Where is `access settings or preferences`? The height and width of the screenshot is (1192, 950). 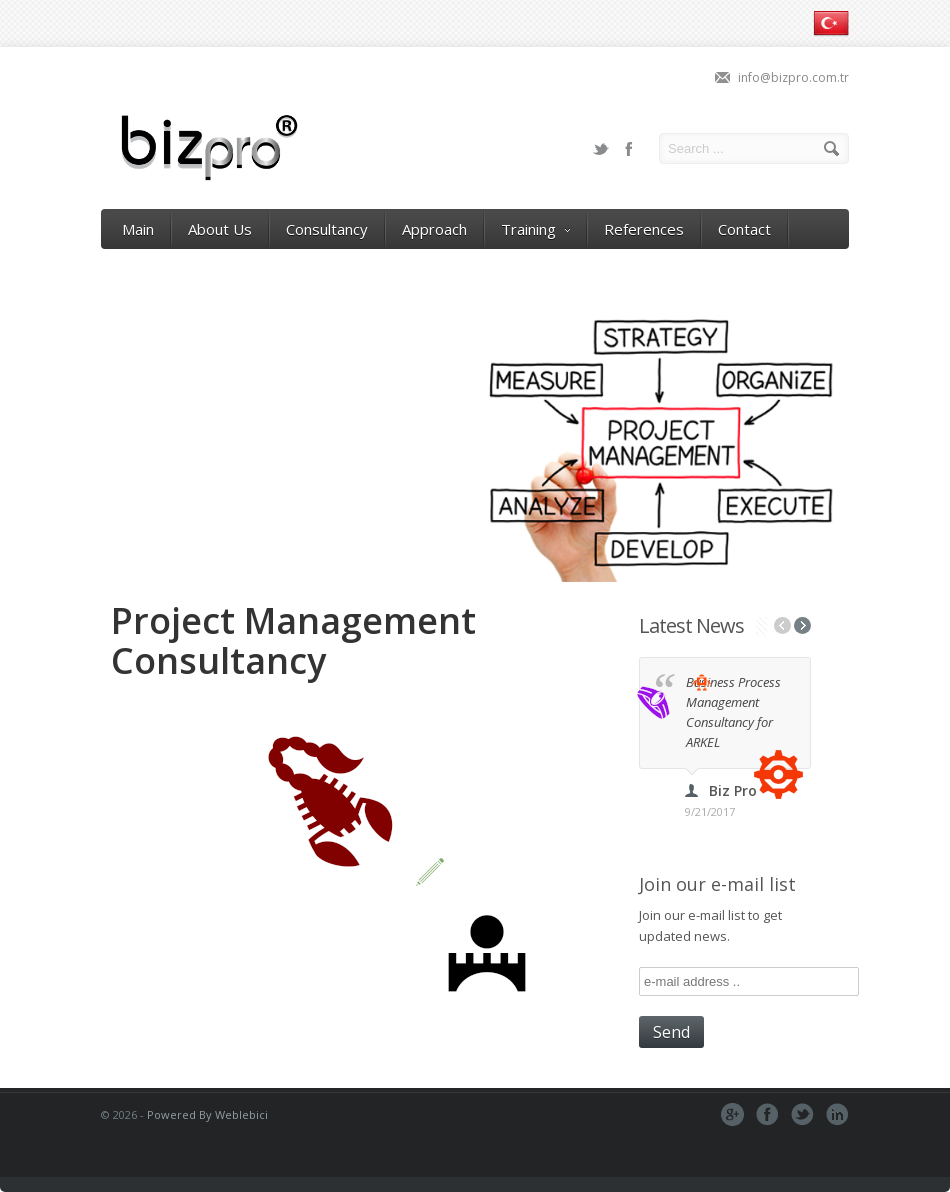
access settings or preferences is located at coordinates (778, 774).